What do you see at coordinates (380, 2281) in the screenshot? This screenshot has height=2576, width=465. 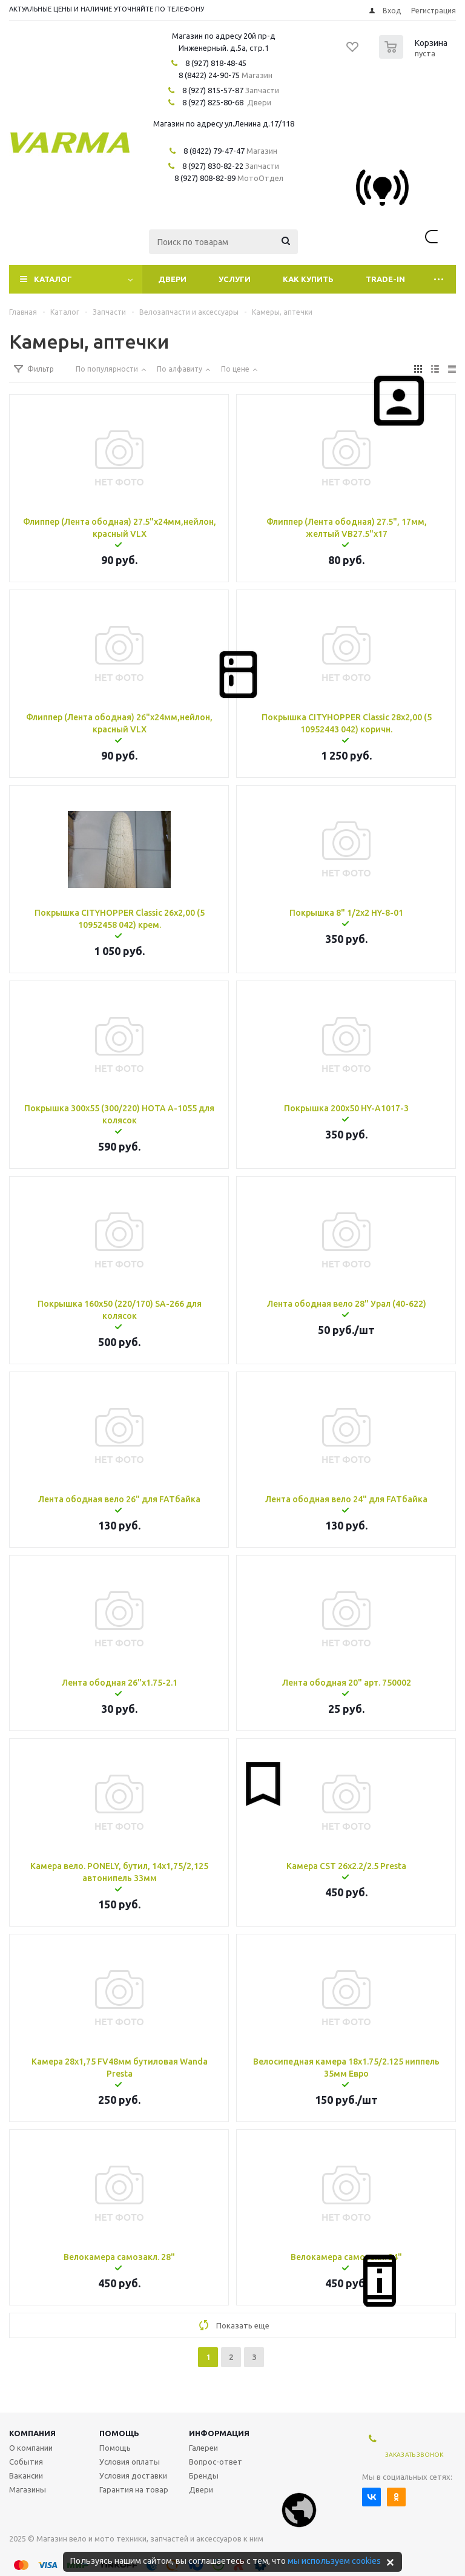 I see `view device information` at bounding box center [380, 2281].